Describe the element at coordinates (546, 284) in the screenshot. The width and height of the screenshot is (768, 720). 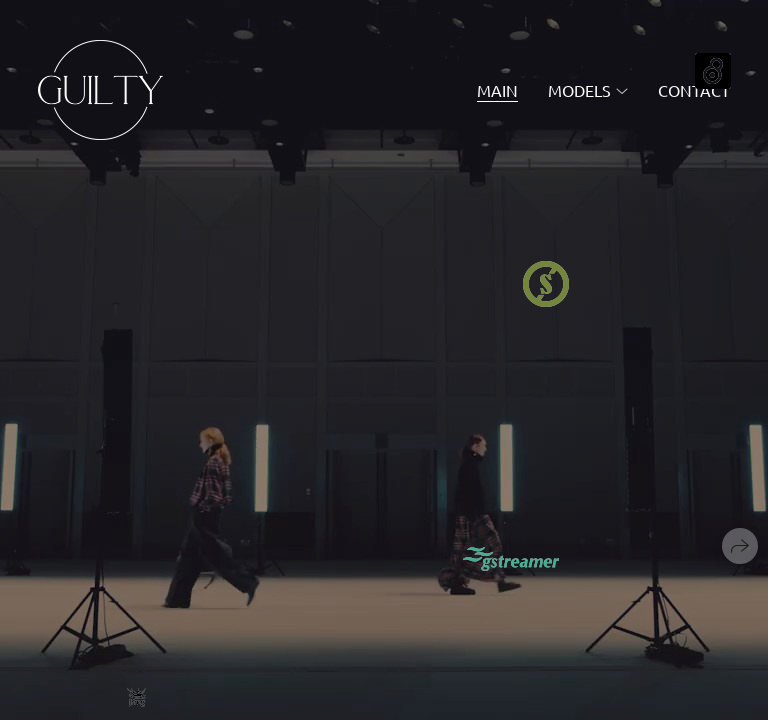
I see `visit the StopStalk competitive programming platform` at that location.